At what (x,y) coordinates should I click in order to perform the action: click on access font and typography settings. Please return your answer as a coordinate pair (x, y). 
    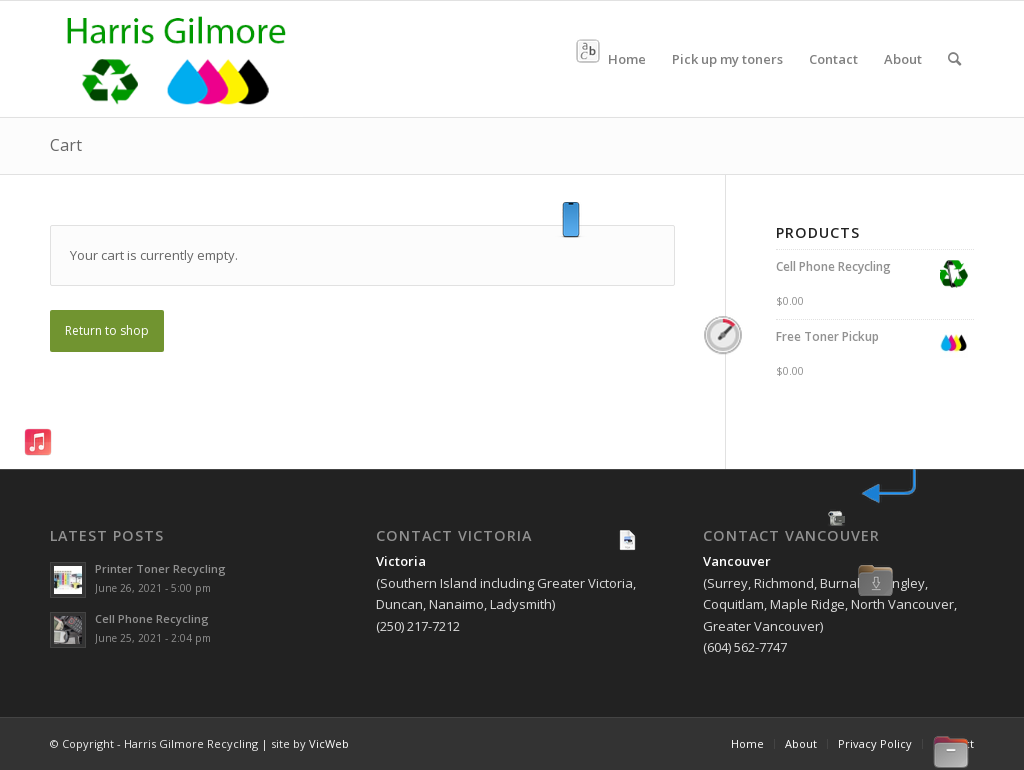
    Looking at the image, I should click on (588, 51).